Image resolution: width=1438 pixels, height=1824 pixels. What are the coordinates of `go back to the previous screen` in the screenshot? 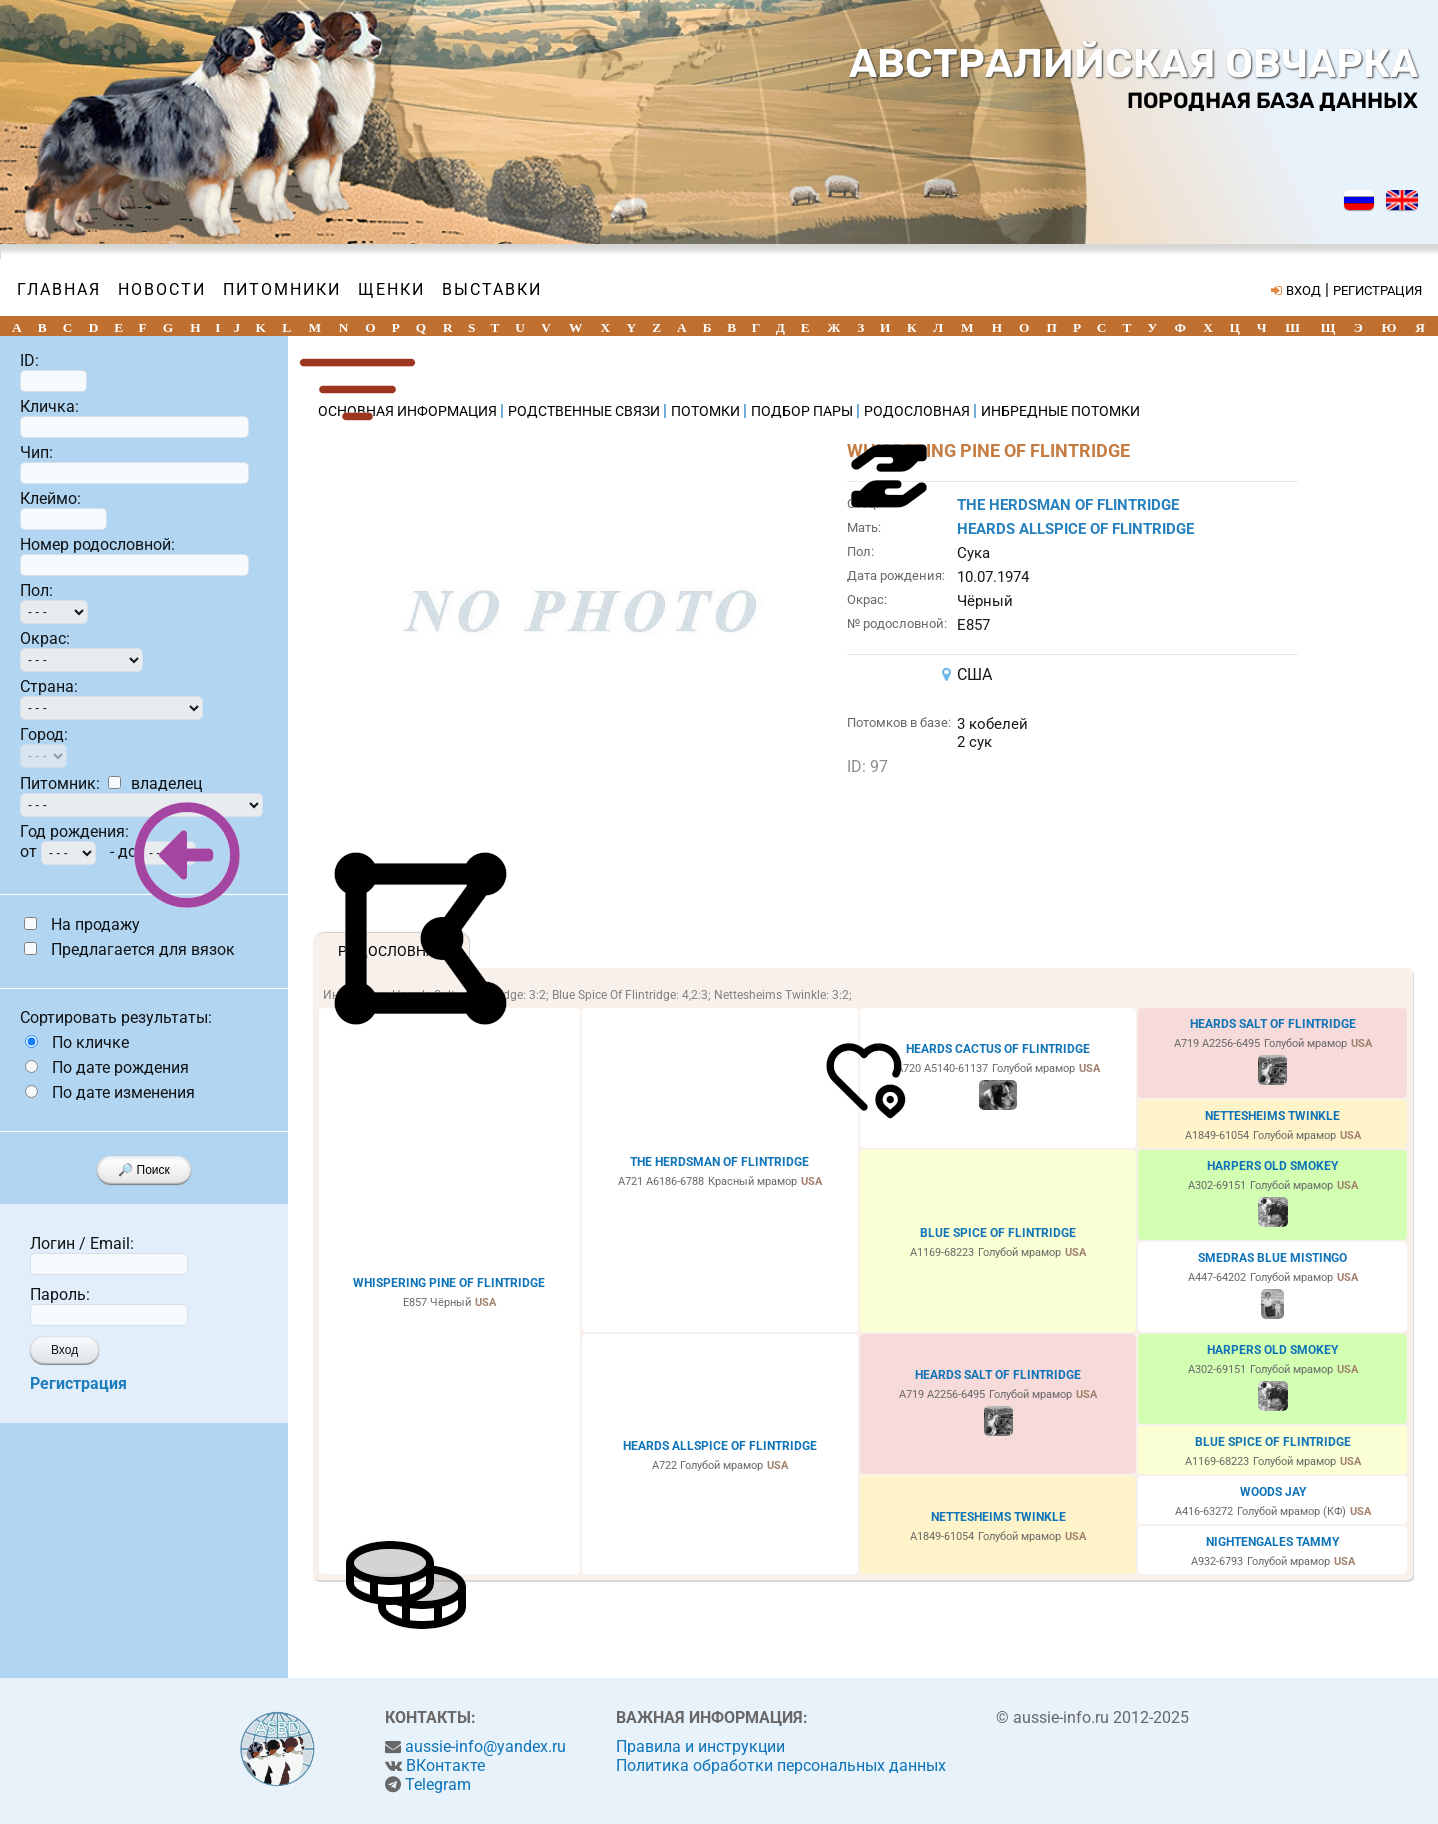 It's located at (187, 855).